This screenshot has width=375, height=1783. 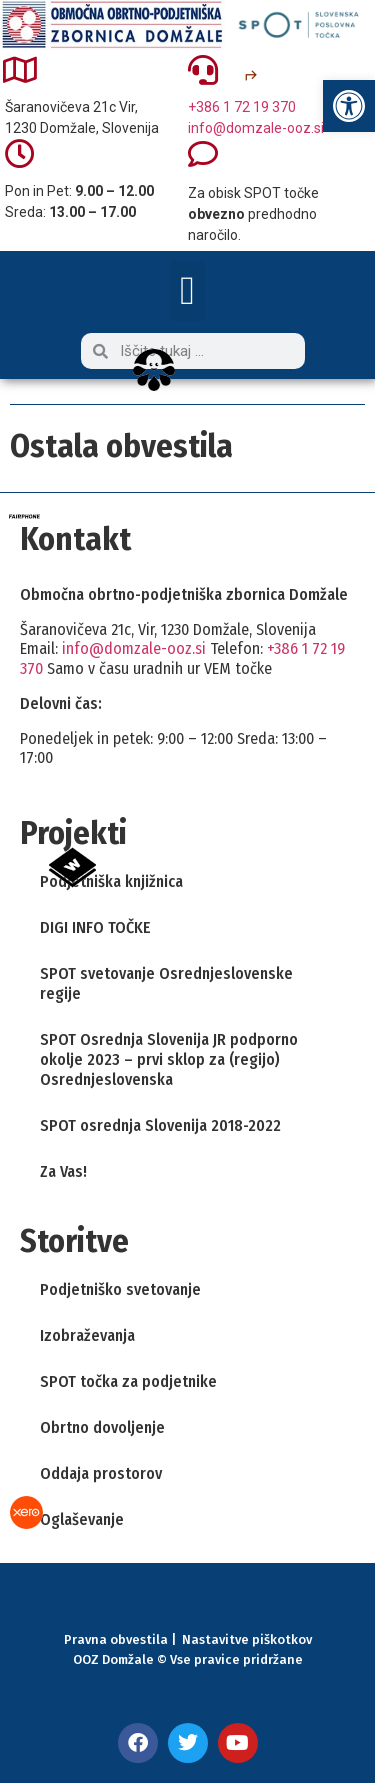 What do you see at coordinates (26, 1512) in the screenshot?
I see `open xero accounting software` at bounding box center [26, 1512].